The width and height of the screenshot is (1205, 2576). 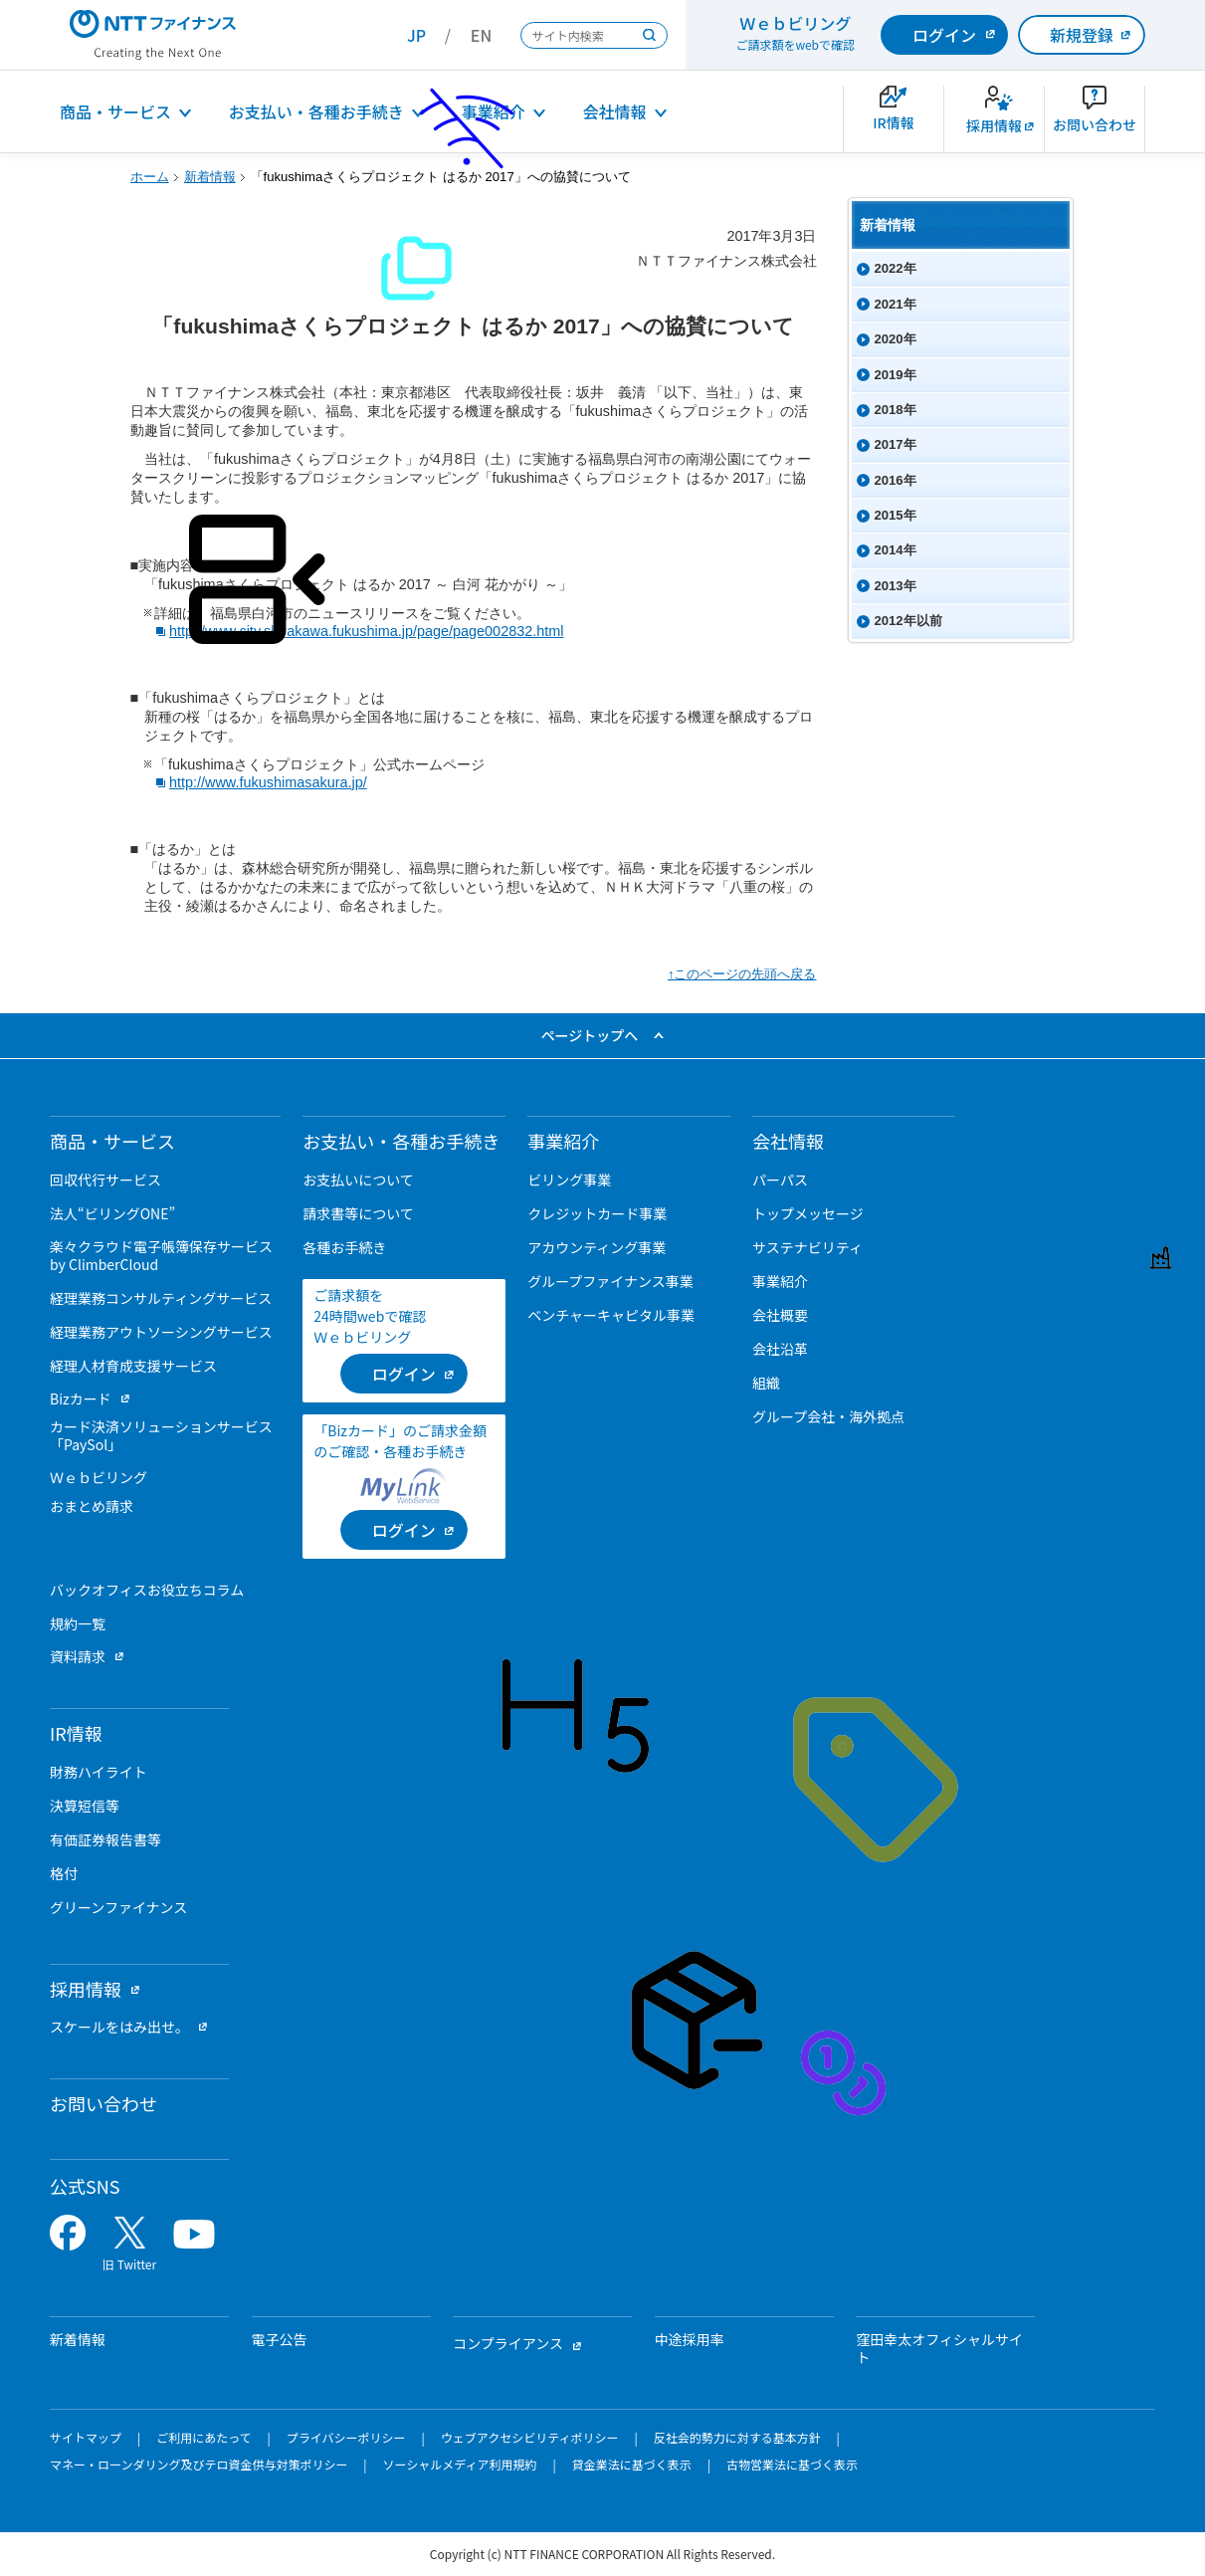 What do you see at coordinates (843, 2072) in the screenshot?
I see `view your coin balance or currency` at bounding box center [843, 2072].